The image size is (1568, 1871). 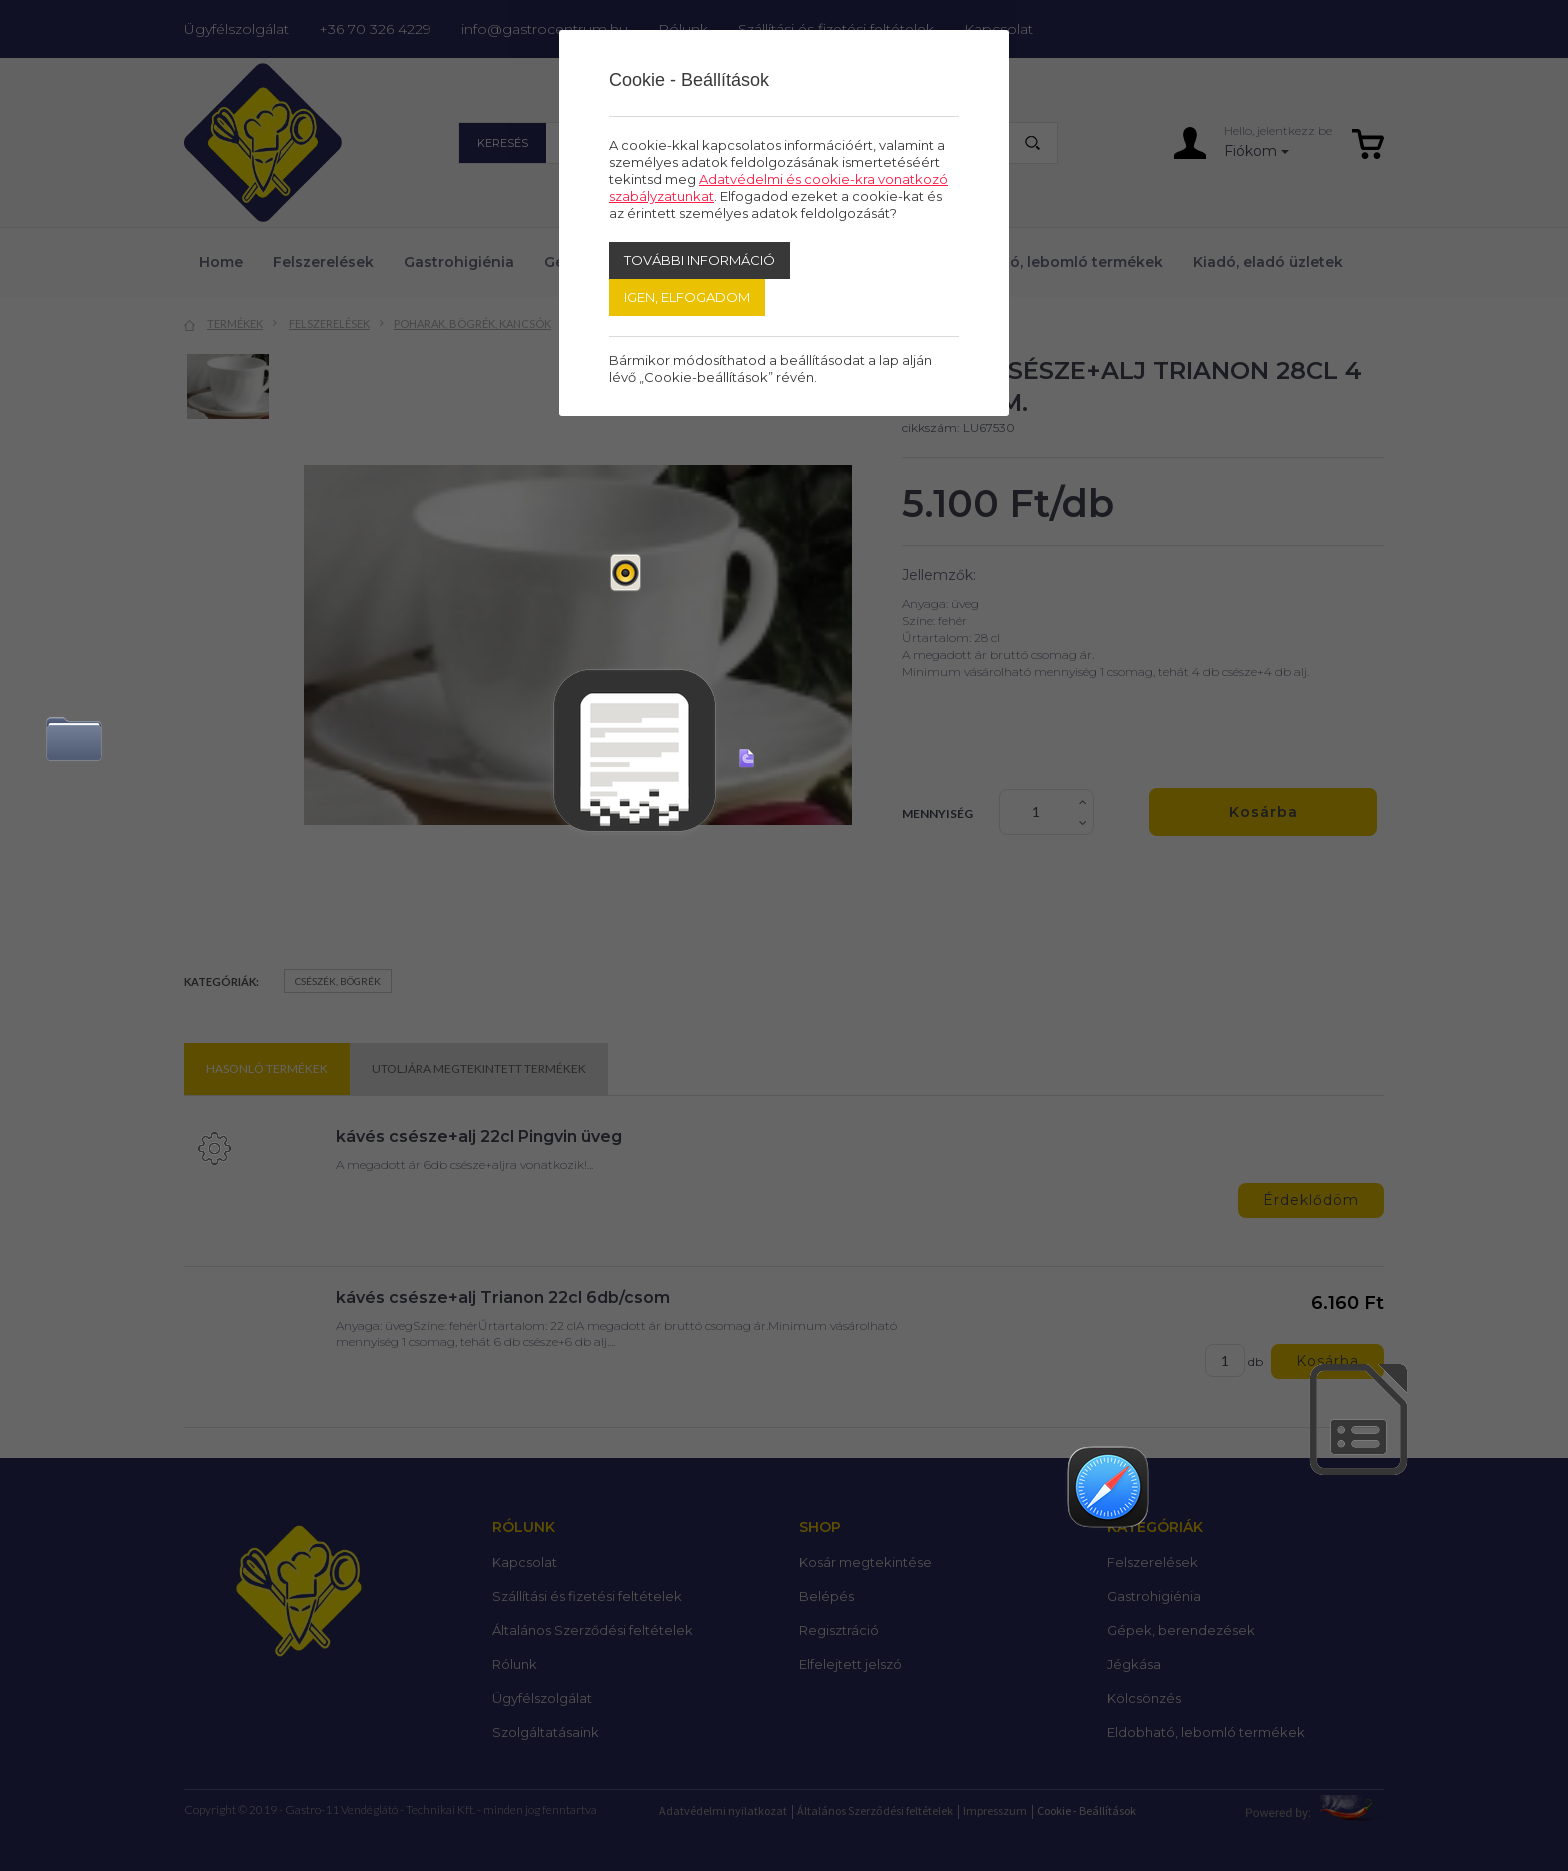 I want to click on access application settings or preferences, so click(x=214, y=1148).